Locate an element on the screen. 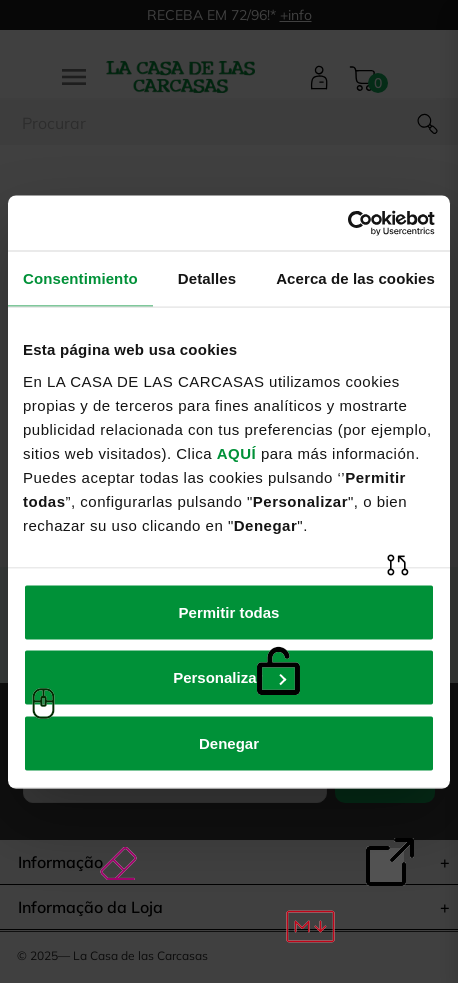 The image size is (458, 983). erase or clear content is located at coordinates (118, 863).